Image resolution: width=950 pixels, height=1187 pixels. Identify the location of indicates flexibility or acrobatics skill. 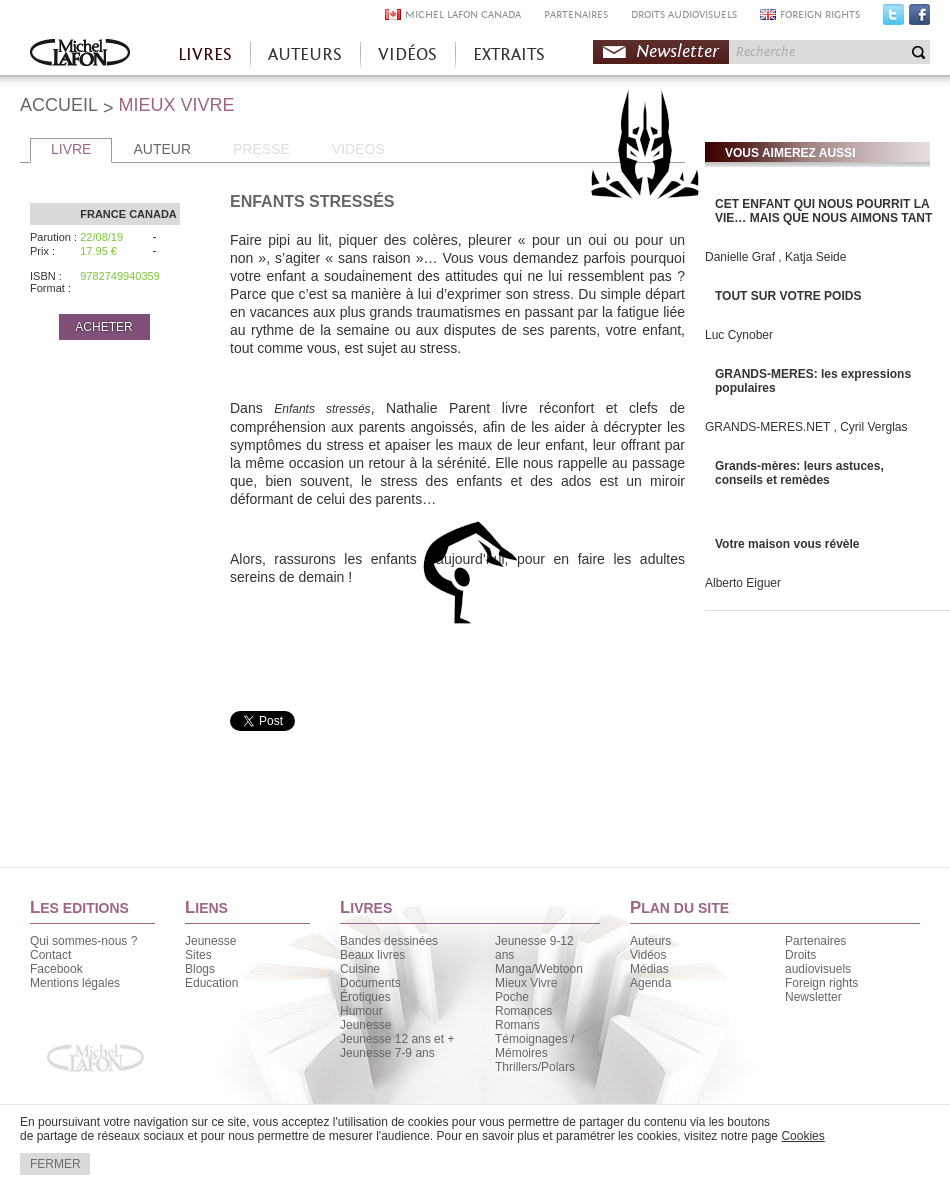
(470, 572).